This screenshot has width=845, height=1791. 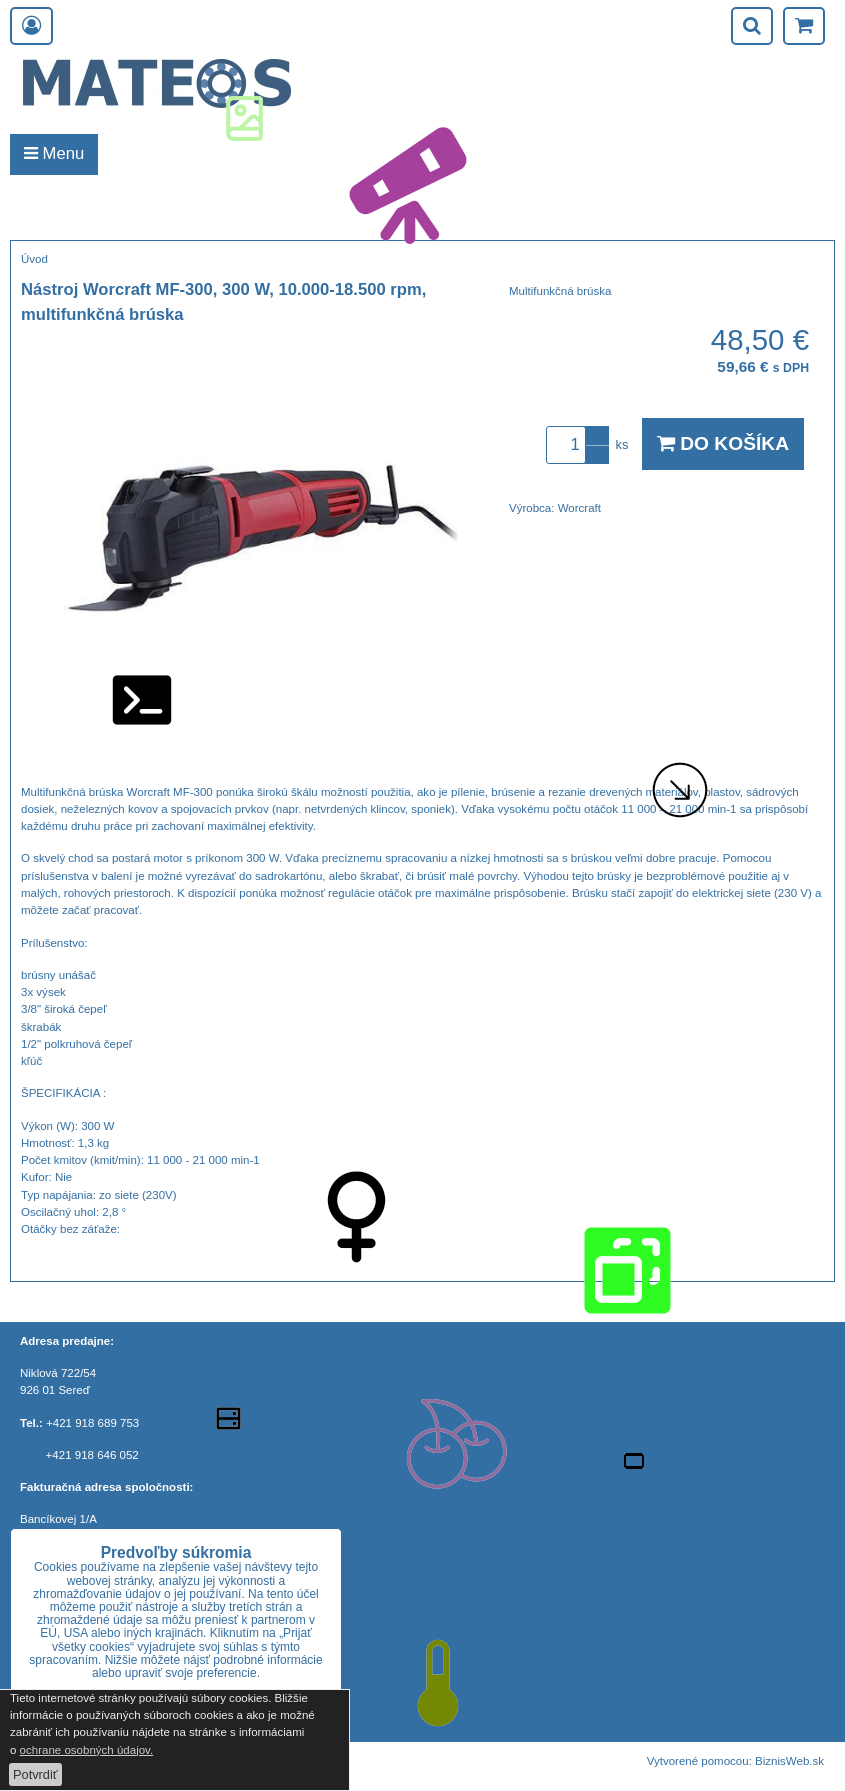 I want to click on view photo album or image gallery, so click(x=244, y=118).